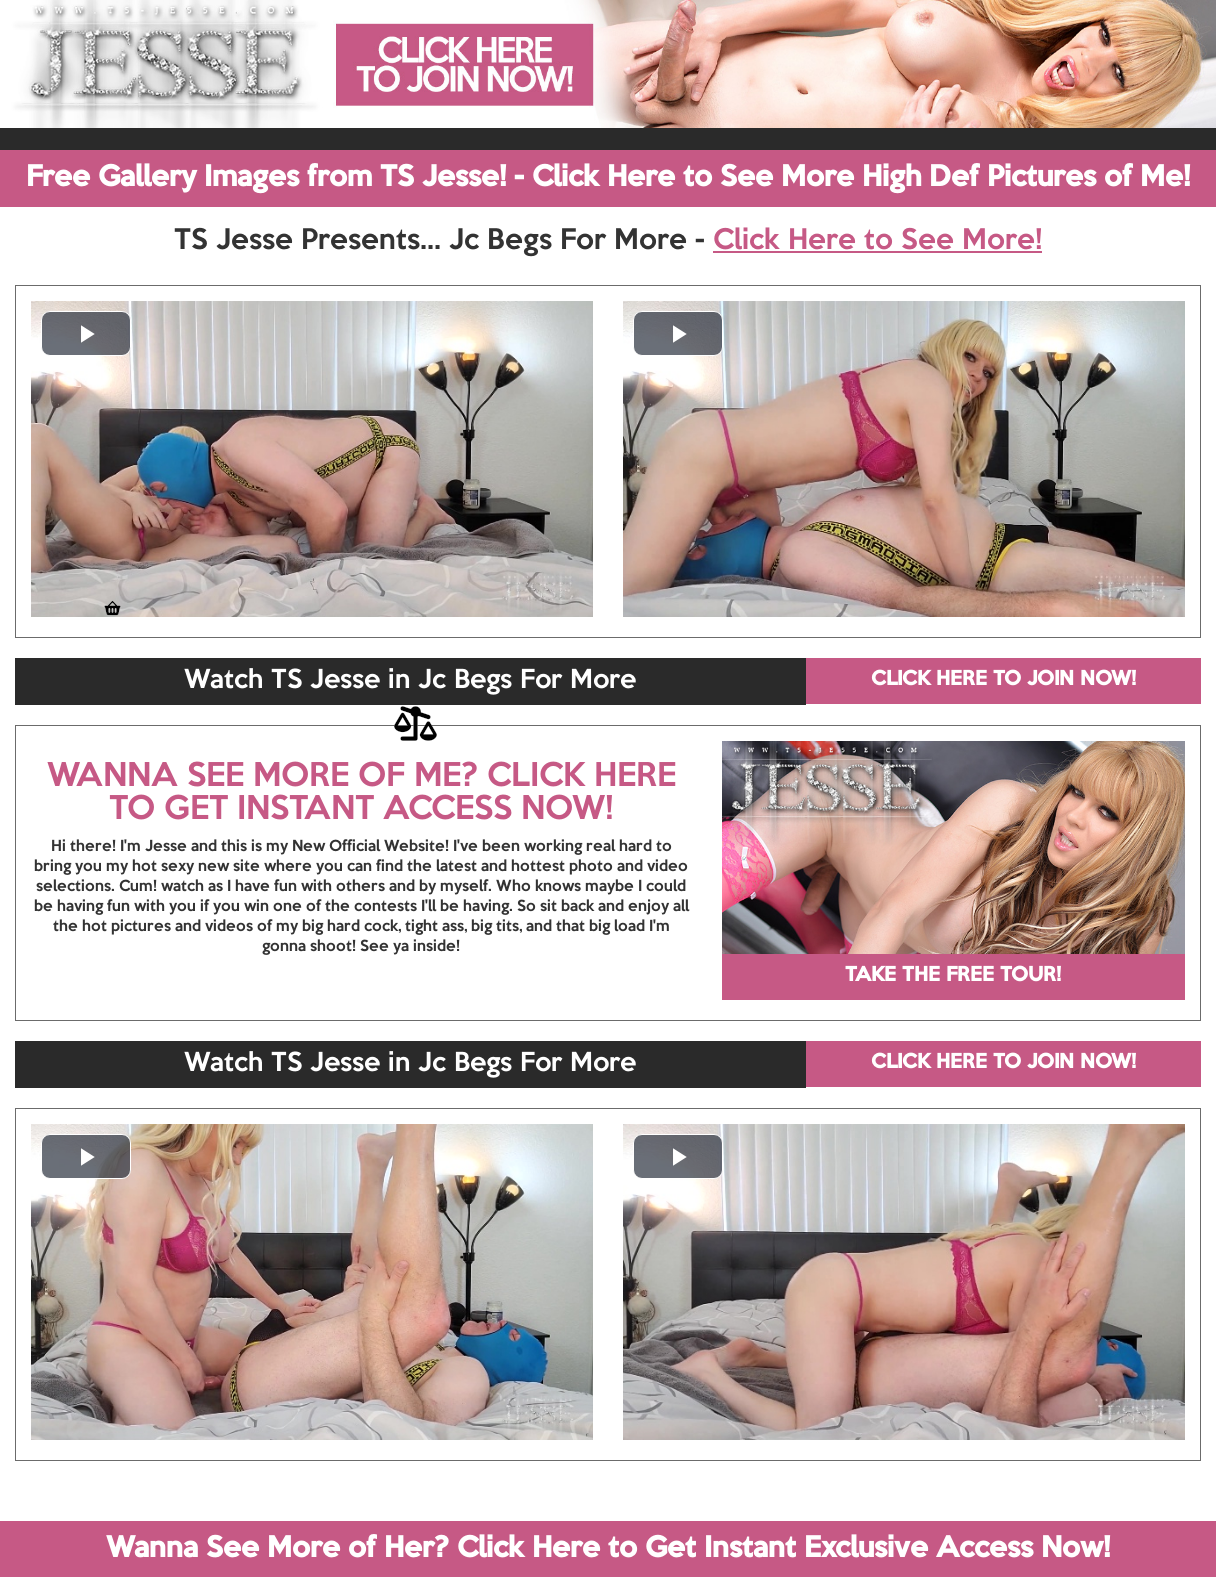  I want to click on indicates an unequal comparison or imbalance, so click(415, 723).